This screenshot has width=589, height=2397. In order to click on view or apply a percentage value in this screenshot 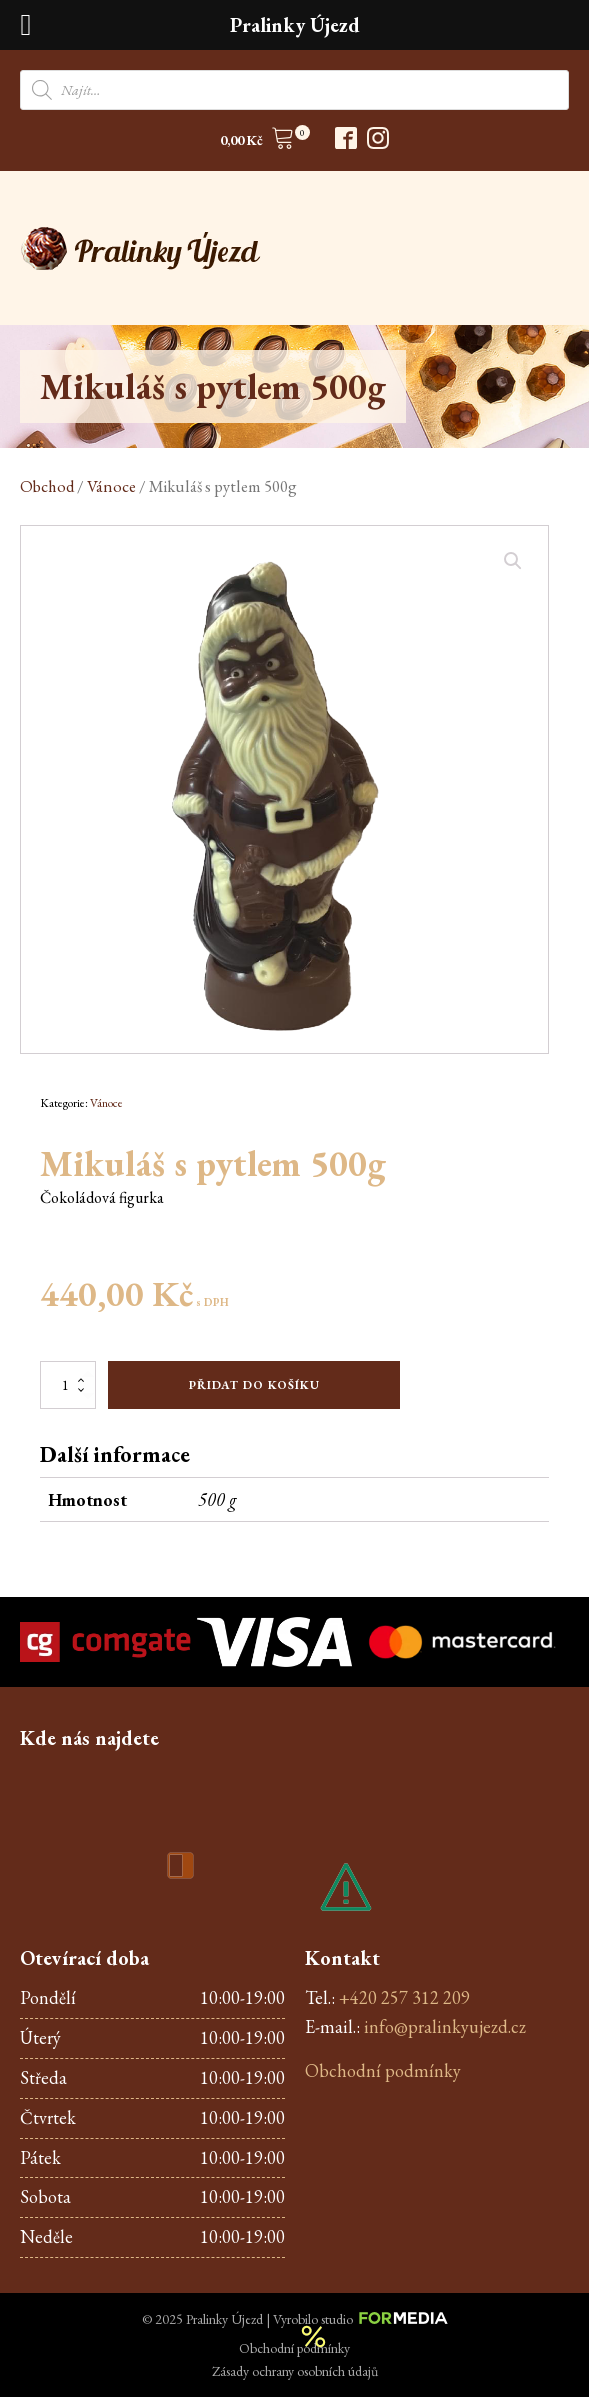, I will do `click(313, 2336)`.